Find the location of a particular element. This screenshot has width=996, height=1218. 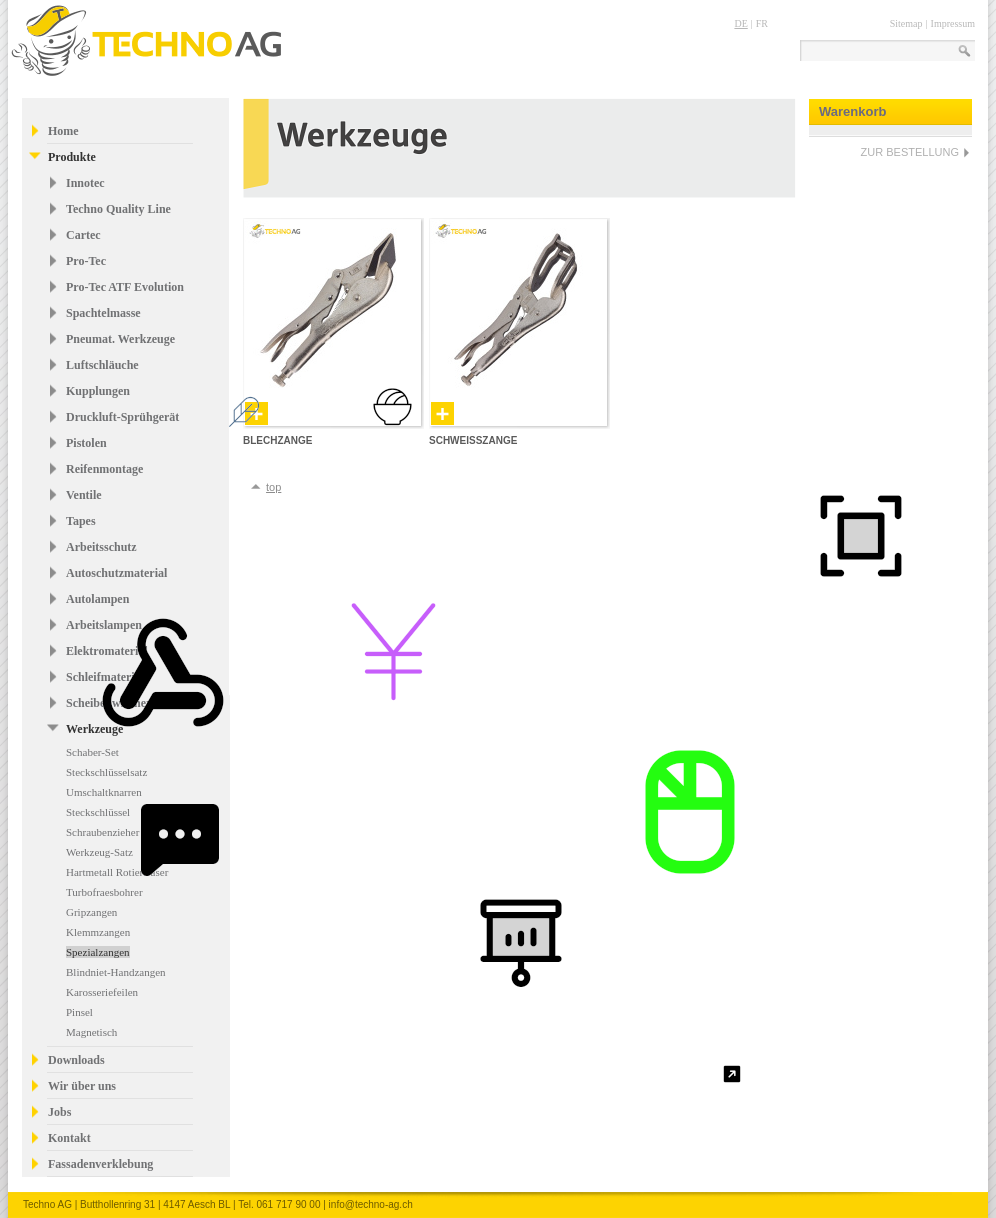

view prices in japanese yen is located at coordinates (393, 649).